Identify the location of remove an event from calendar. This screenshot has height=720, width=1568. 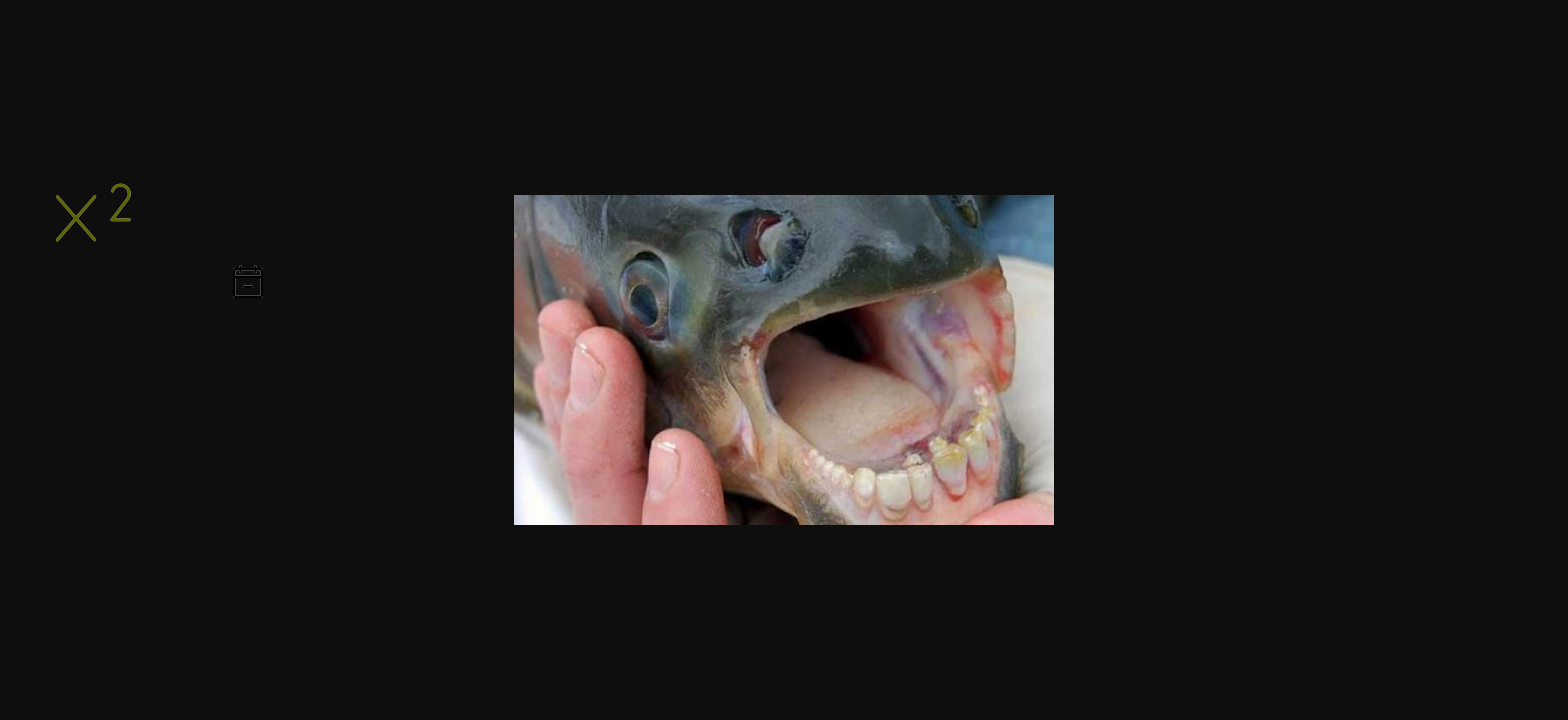
(248, 283).